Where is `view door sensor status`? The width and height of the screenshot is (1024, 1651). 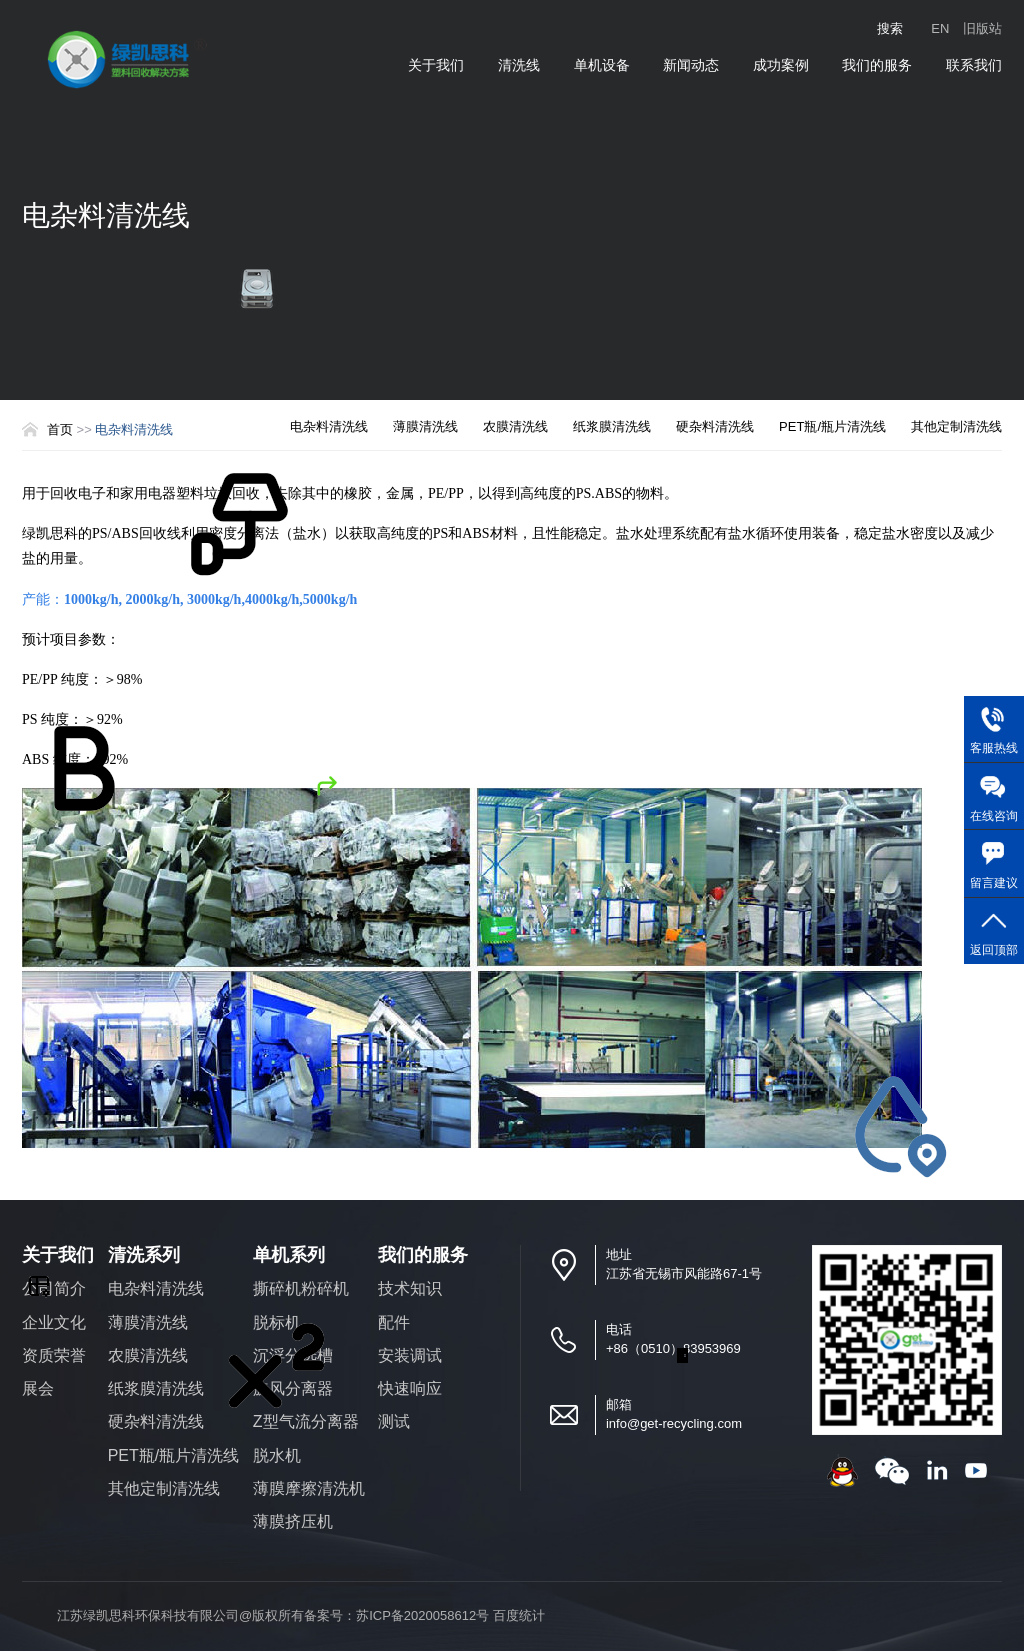
view door sensor status is located at coordinates (682, 1355).